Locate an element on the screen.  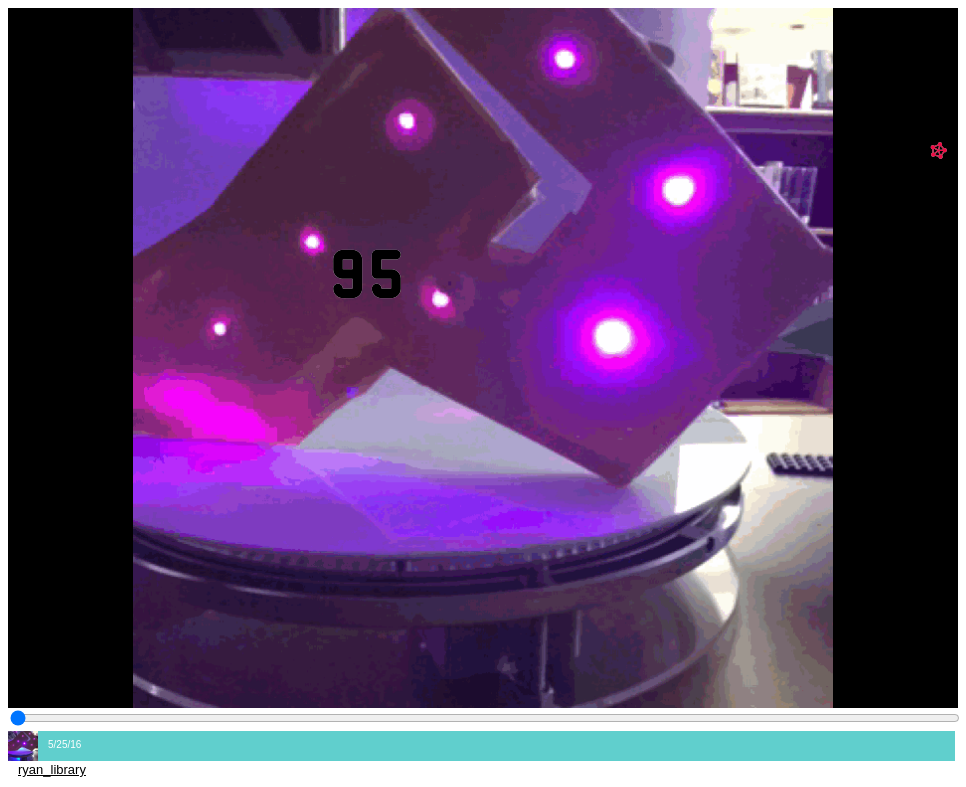
connect to the fediverse network is located at coordinates (938, 150).